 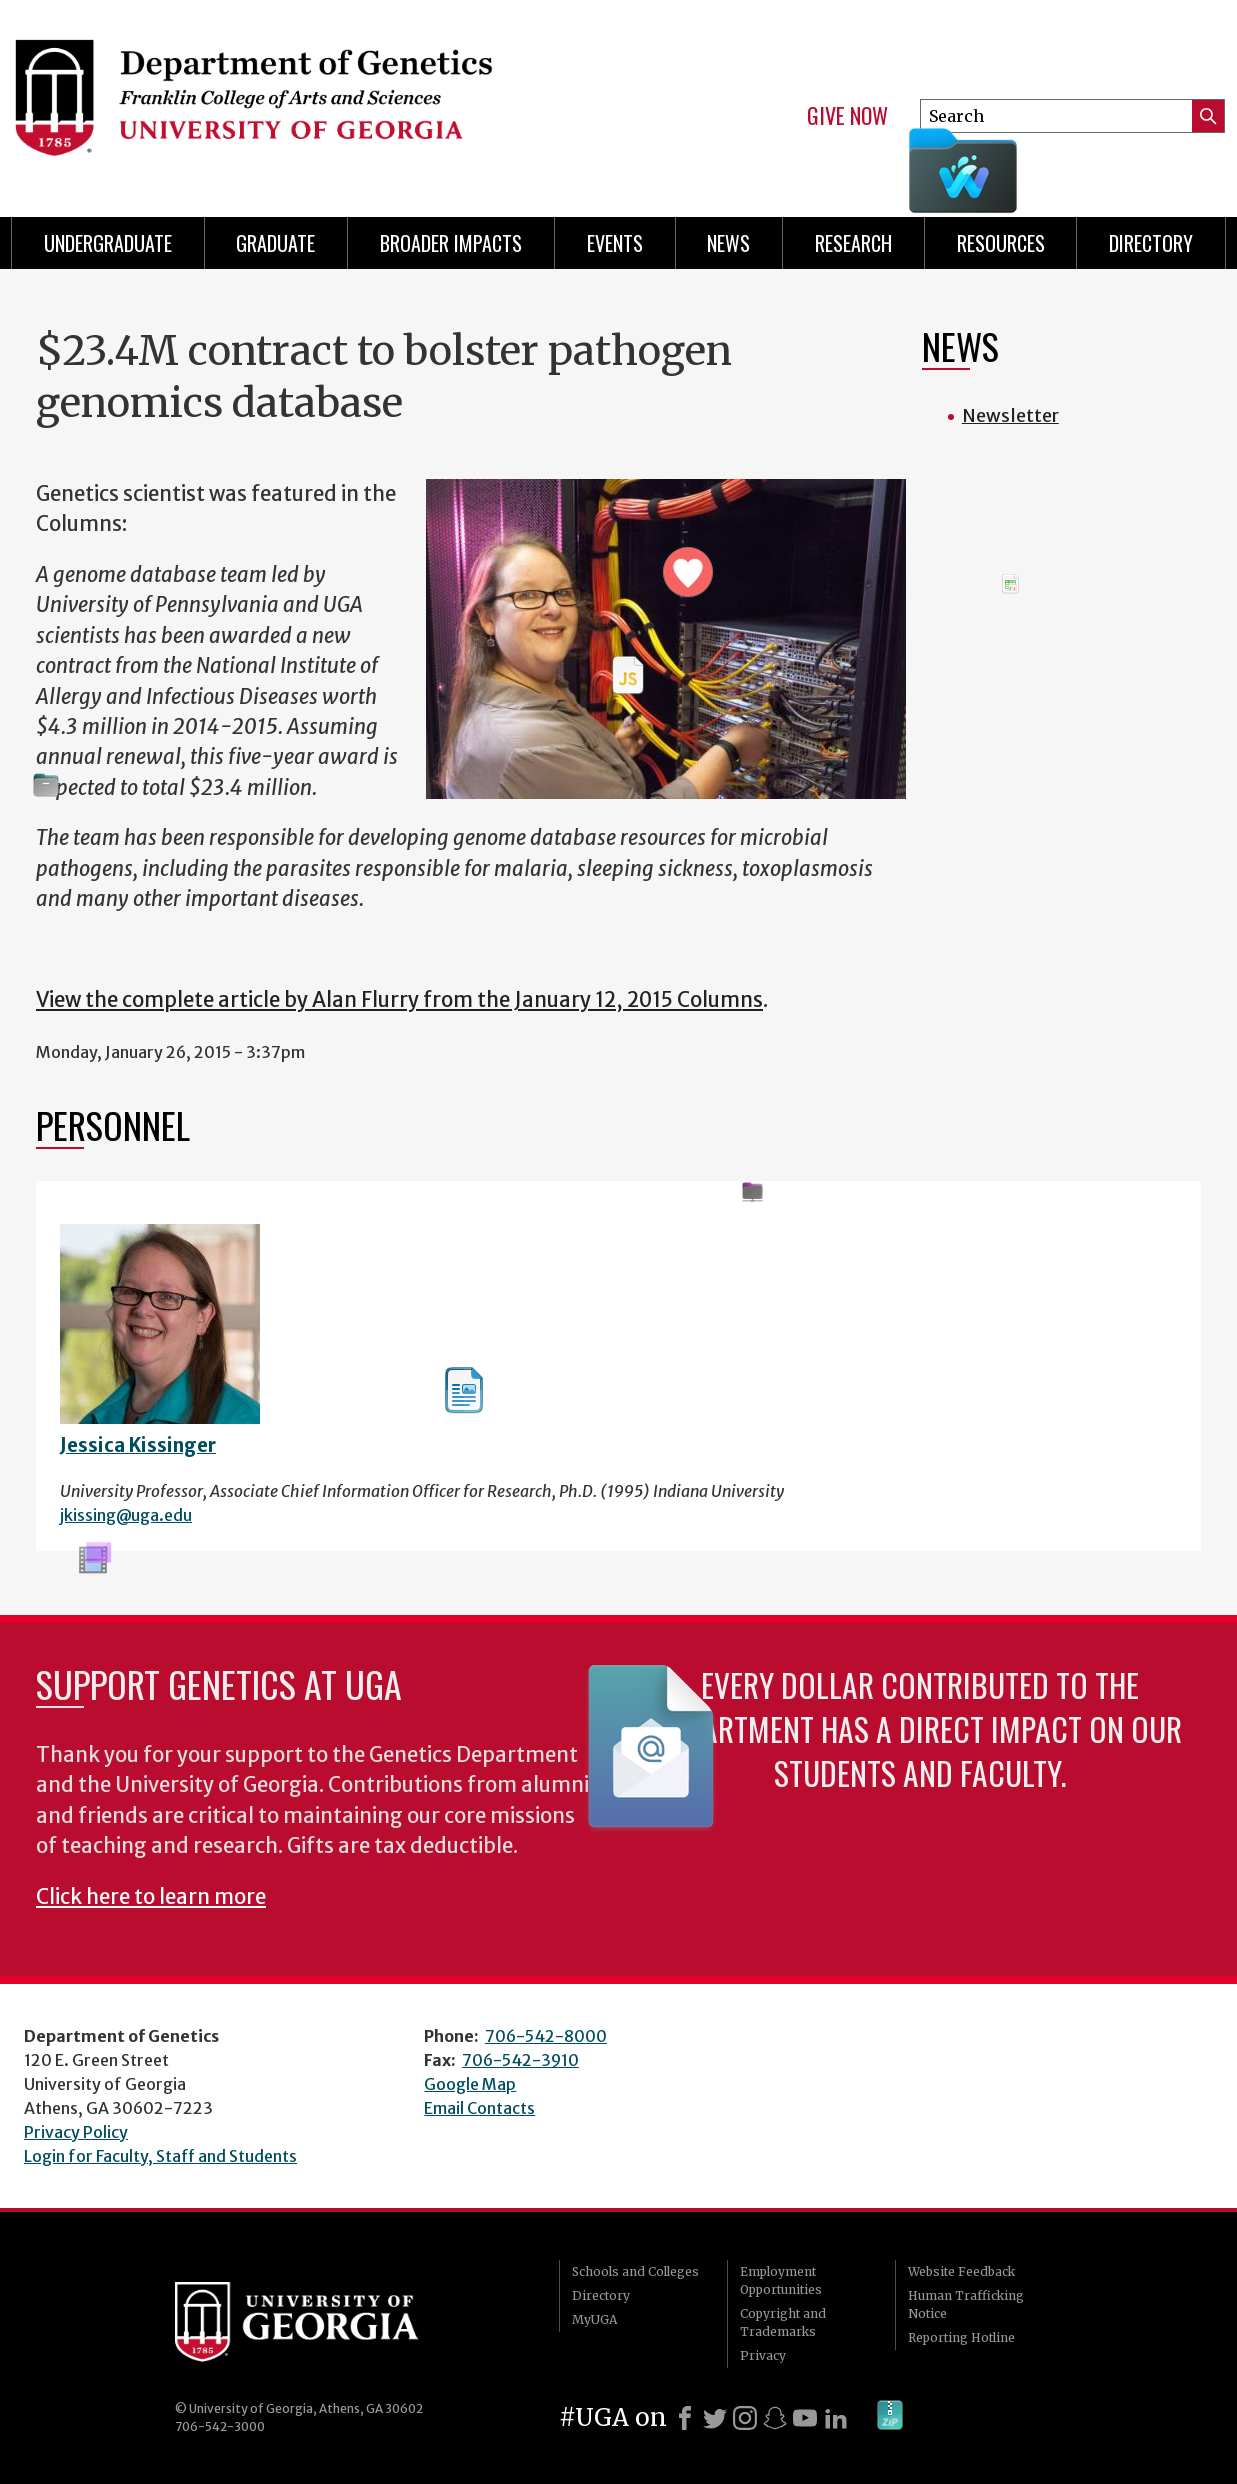 I want to click on open a libreoffice writer document, so click(x=464, y=1390).